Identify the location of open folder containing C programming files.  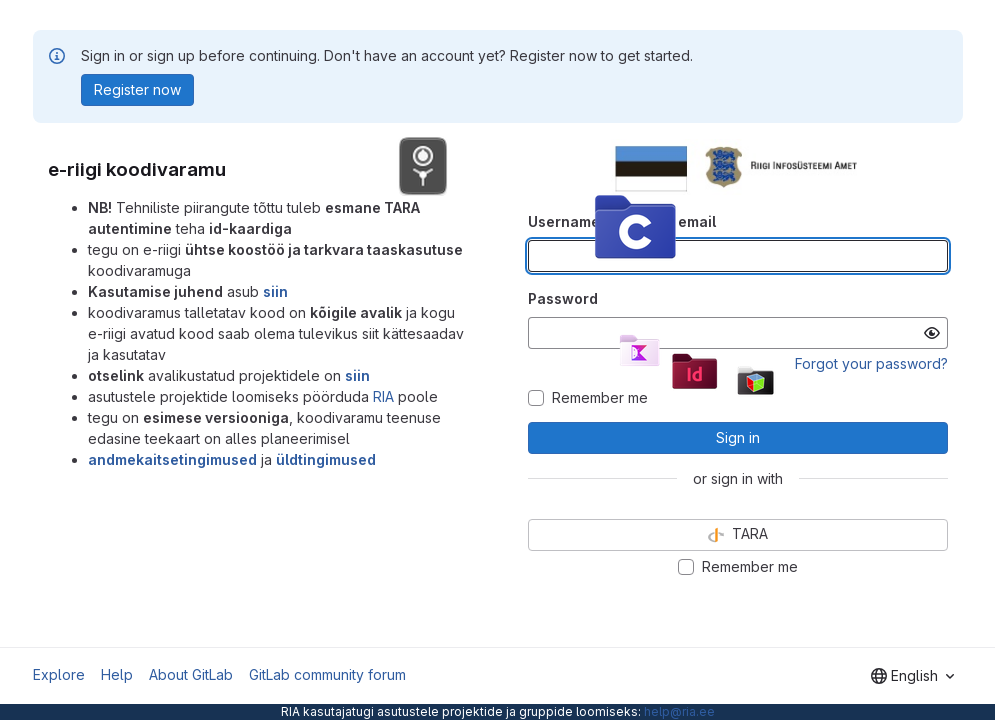
(635, 229).